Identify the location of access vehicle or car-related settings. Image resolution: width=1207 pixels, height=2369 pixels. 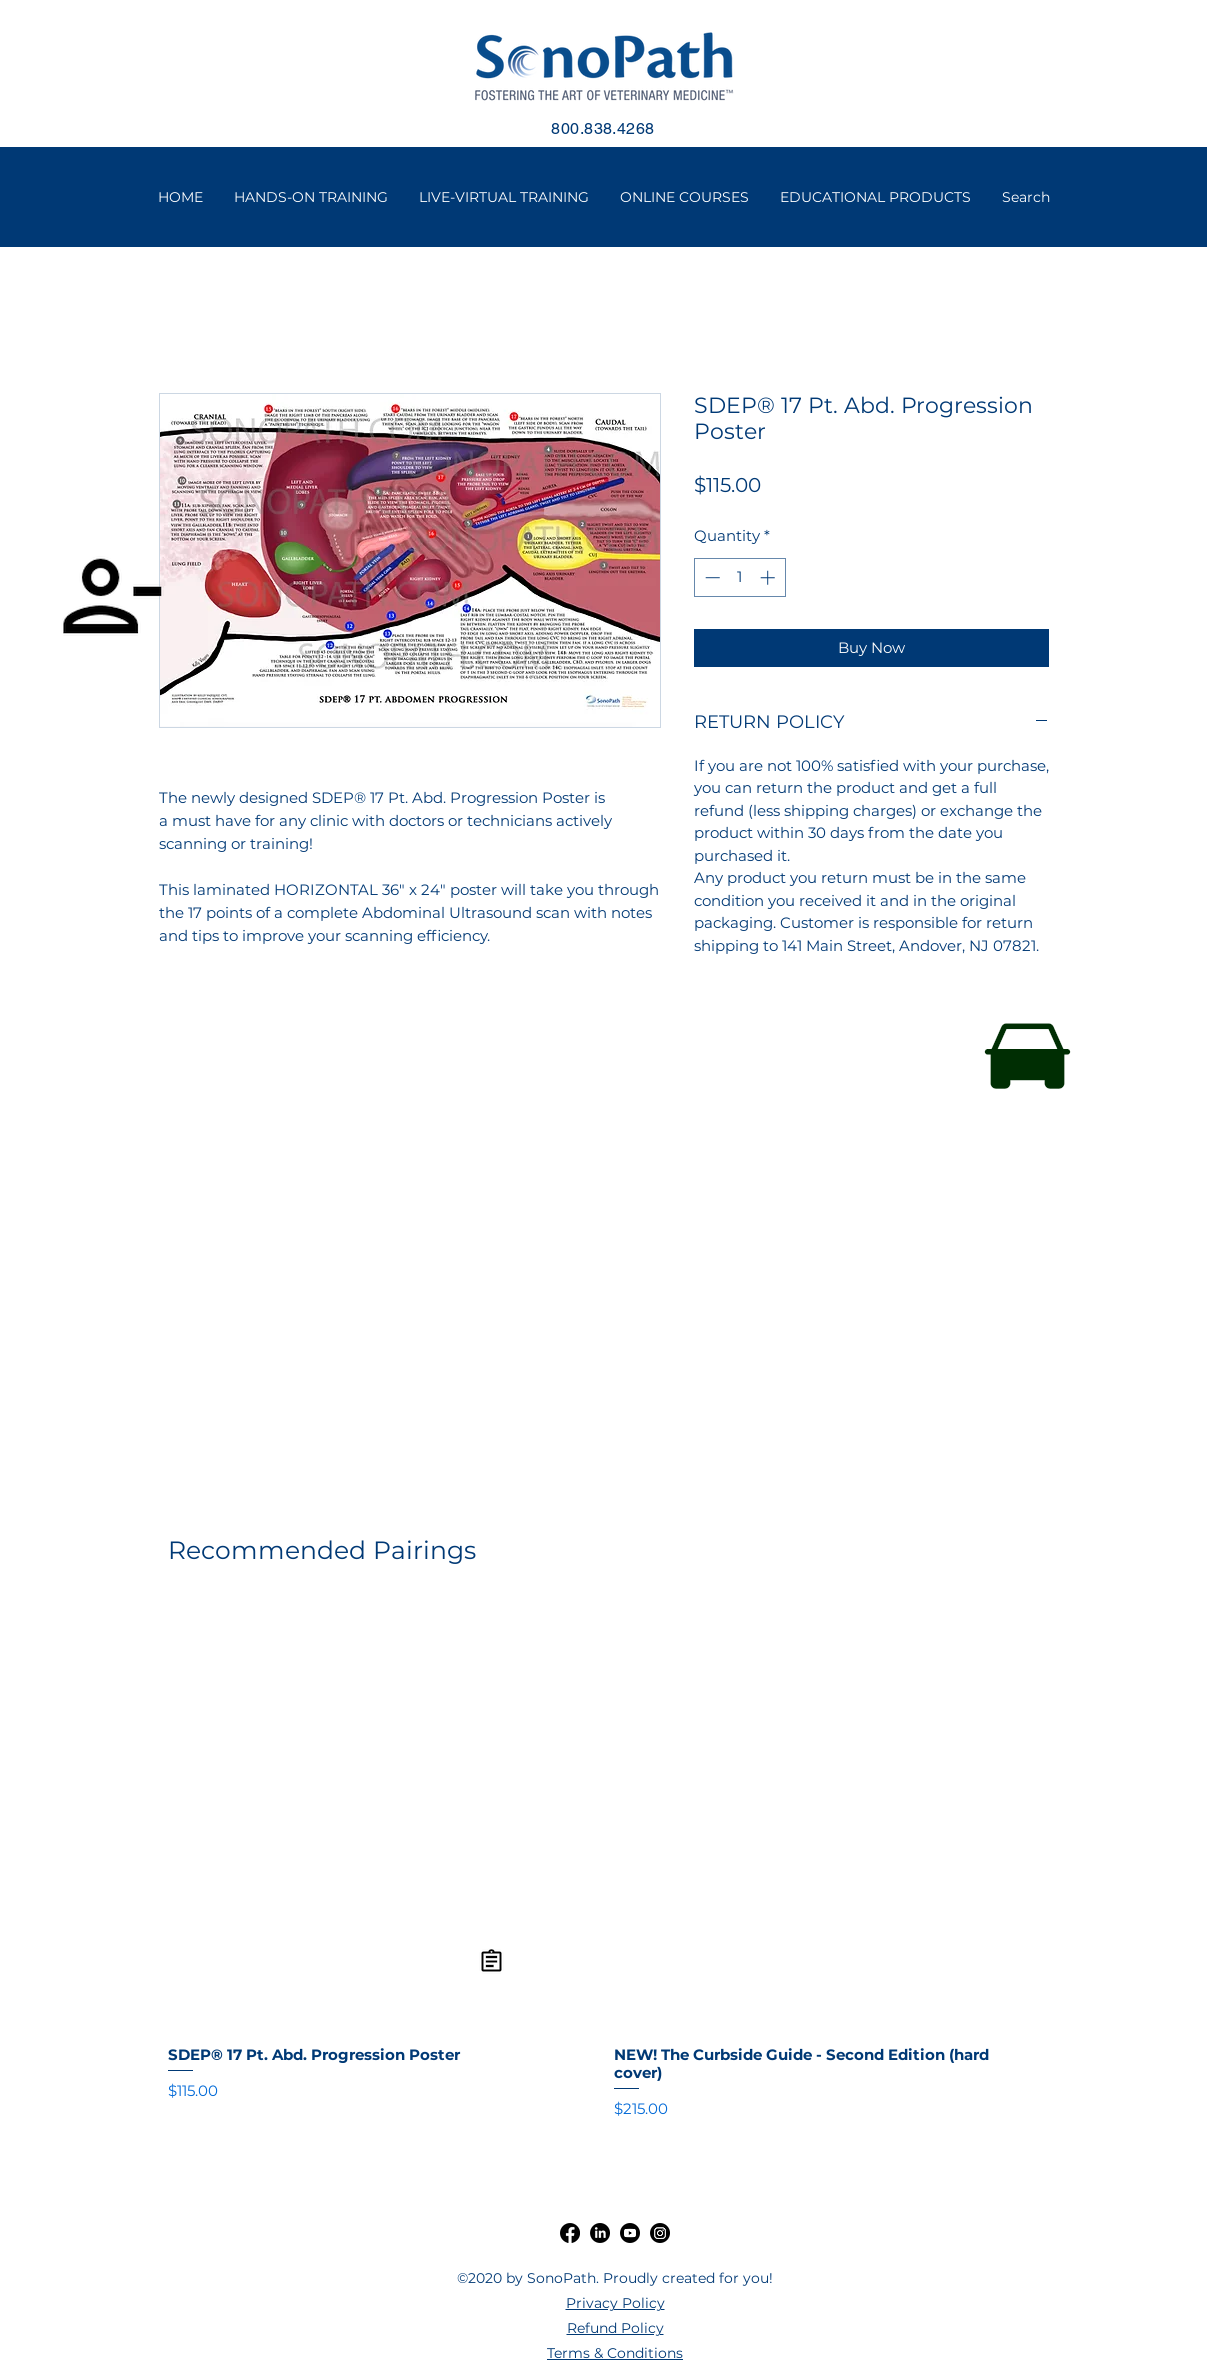
(1027, 1057).